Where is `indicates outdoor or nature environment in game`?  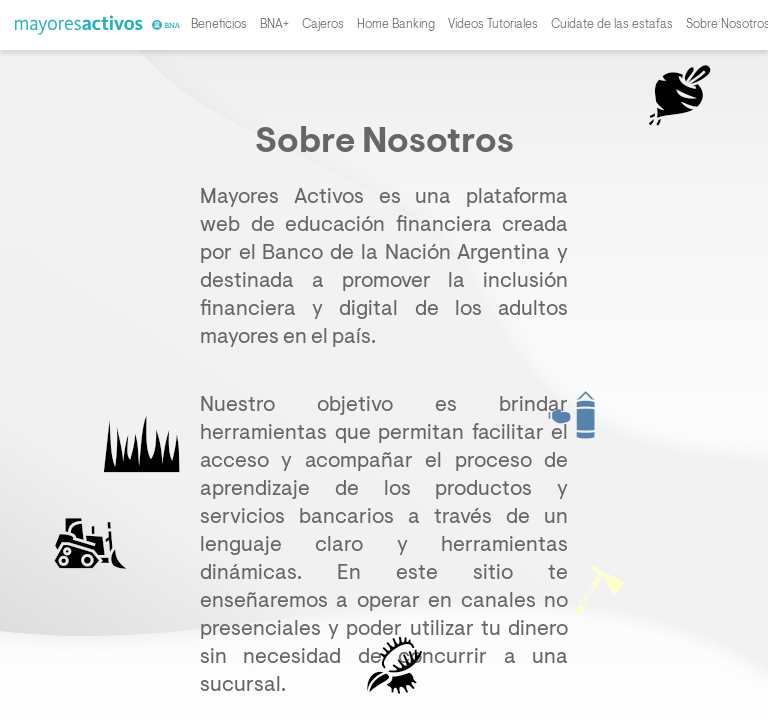 indicates outdoor or nature environment in game is located at coordinates (141, 434).